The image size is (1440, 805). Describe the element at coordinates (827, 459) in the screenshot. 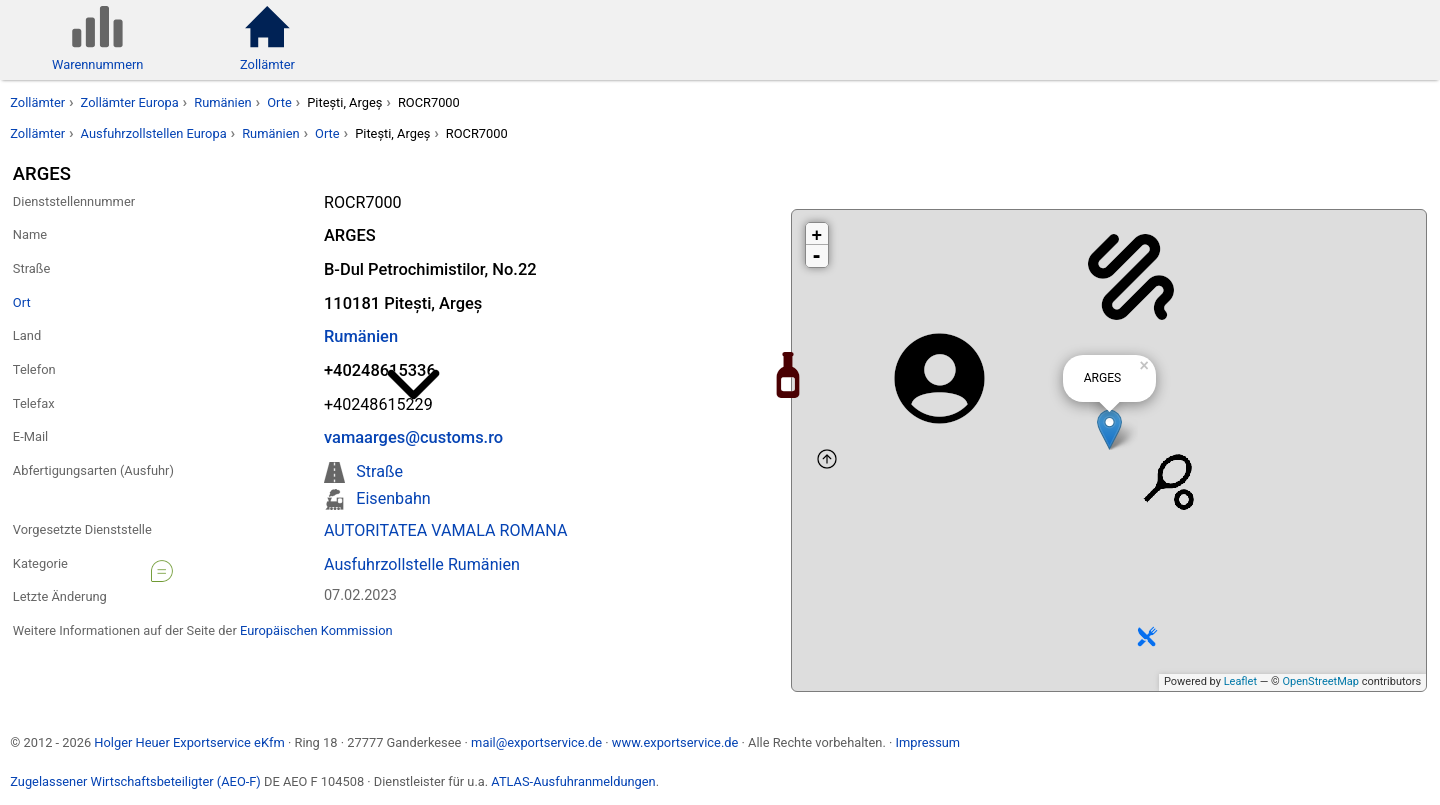

I see `scroll to top of page` at that location.